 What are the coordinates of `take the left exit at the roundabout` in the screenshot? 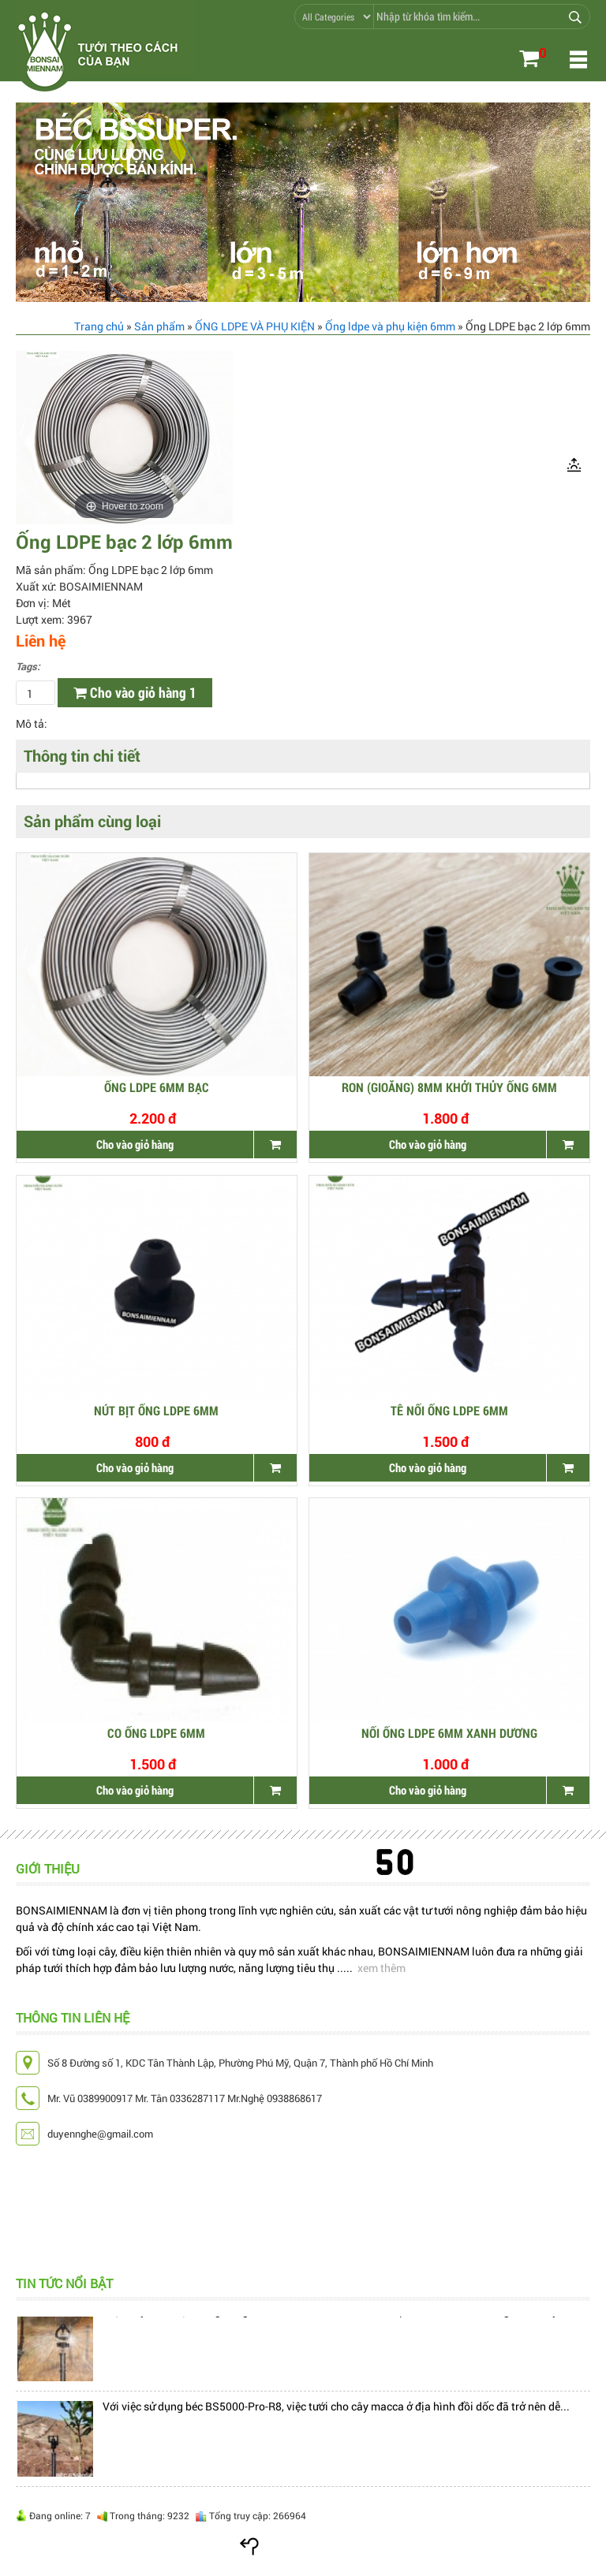 It's located at (249, 2546).